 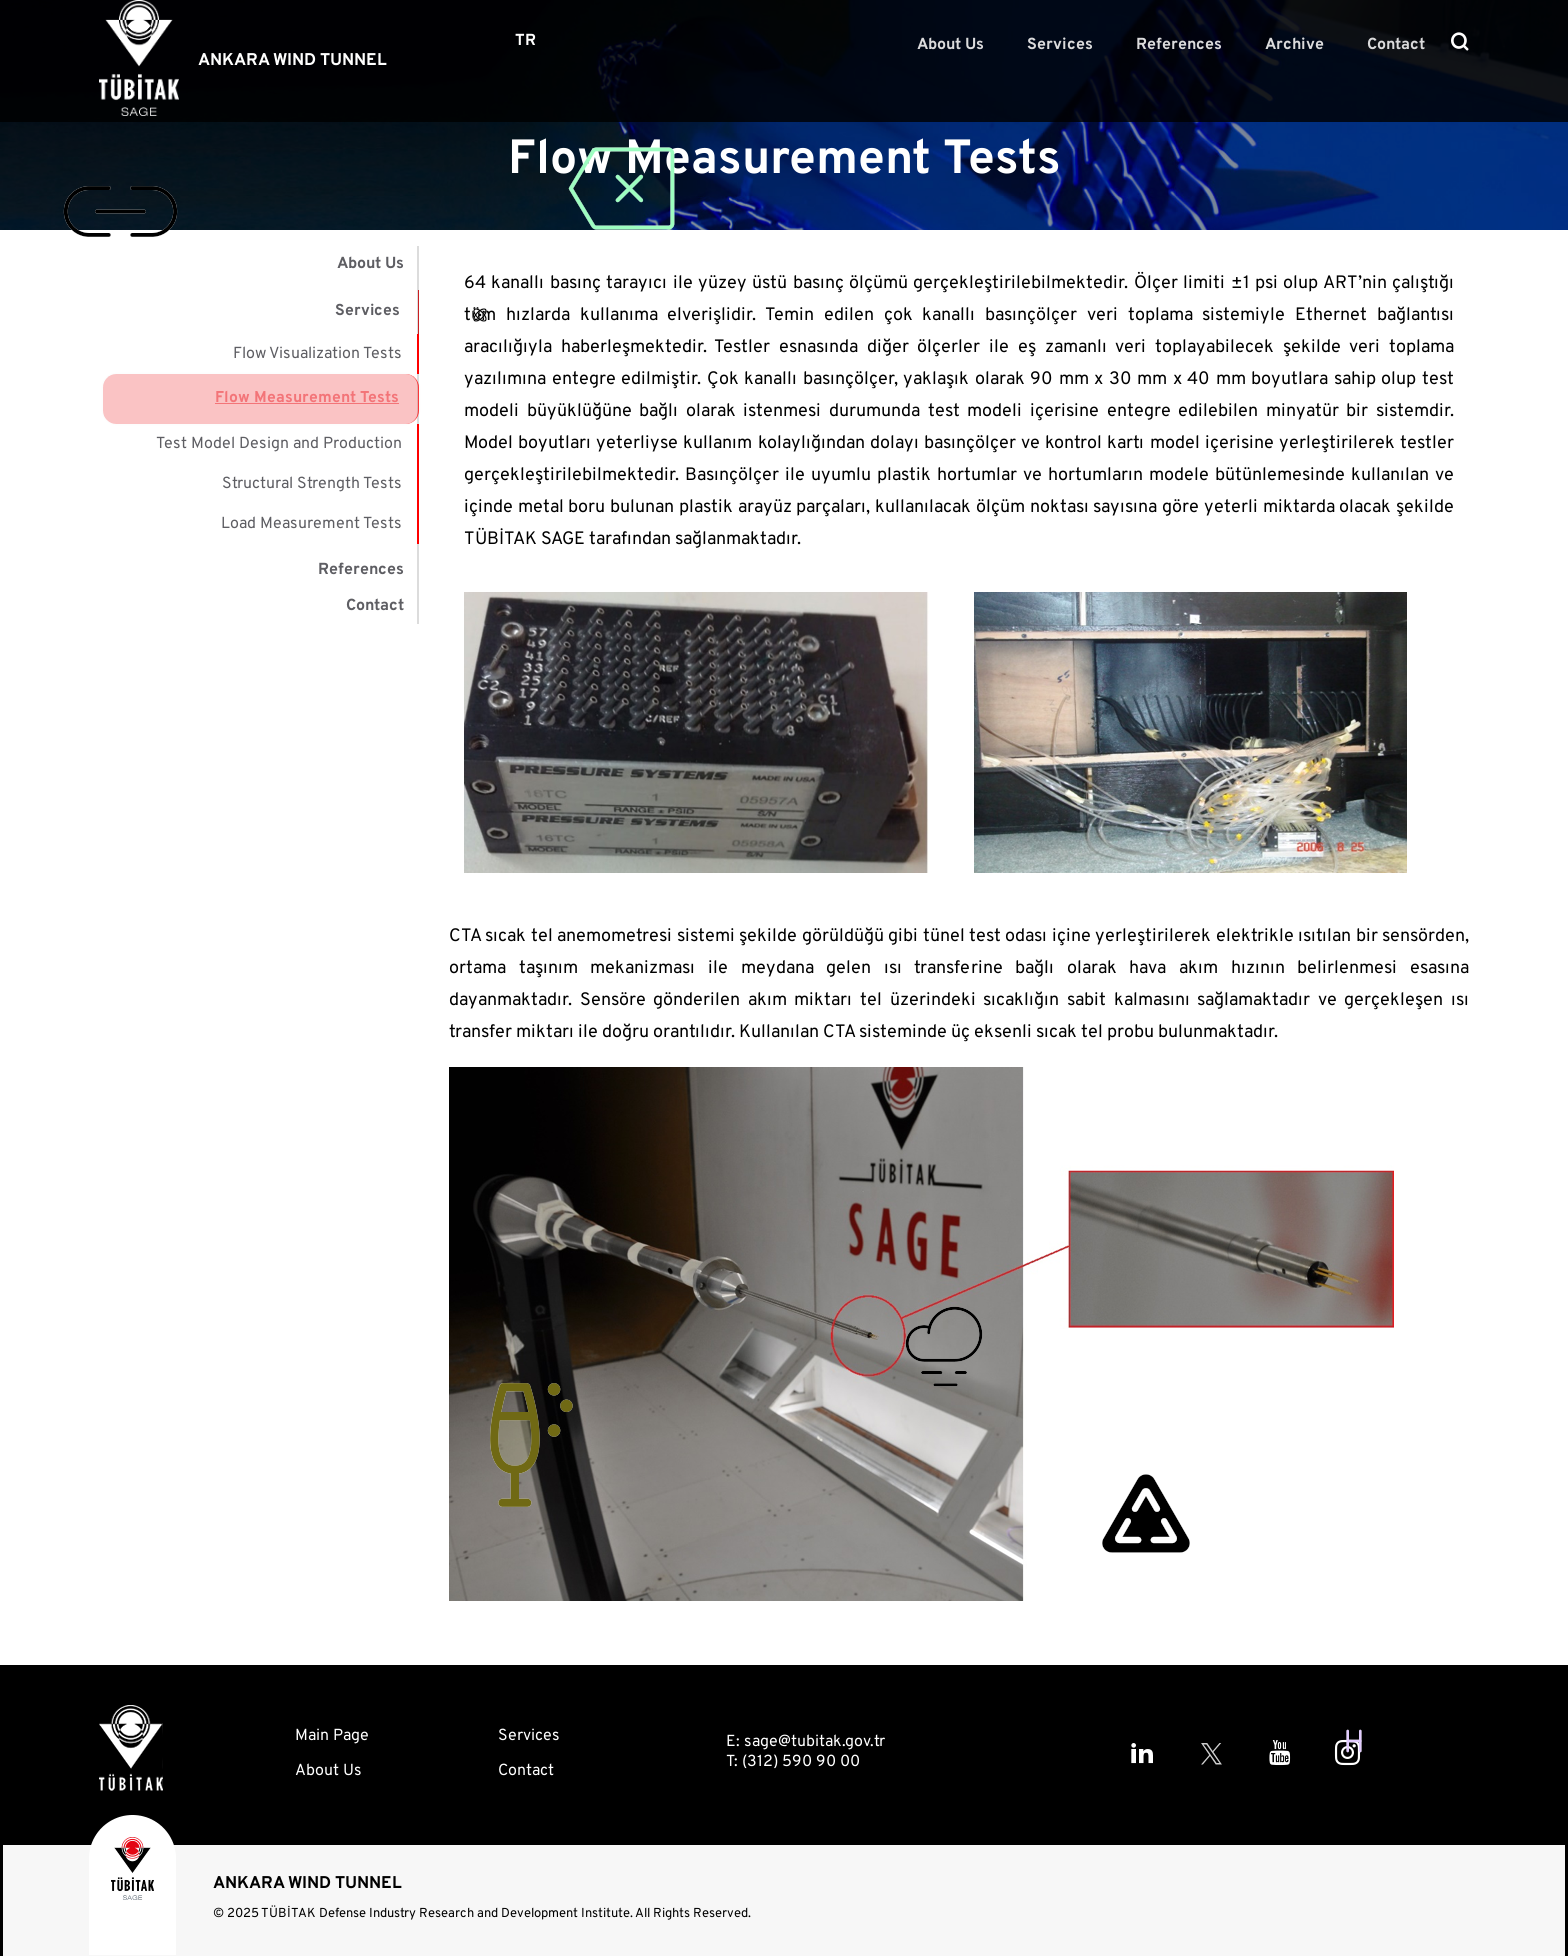 What do you see at coordinates (625, 188) in the screenshot?
I see `delete the previous character` at bounding box center [625, 188].